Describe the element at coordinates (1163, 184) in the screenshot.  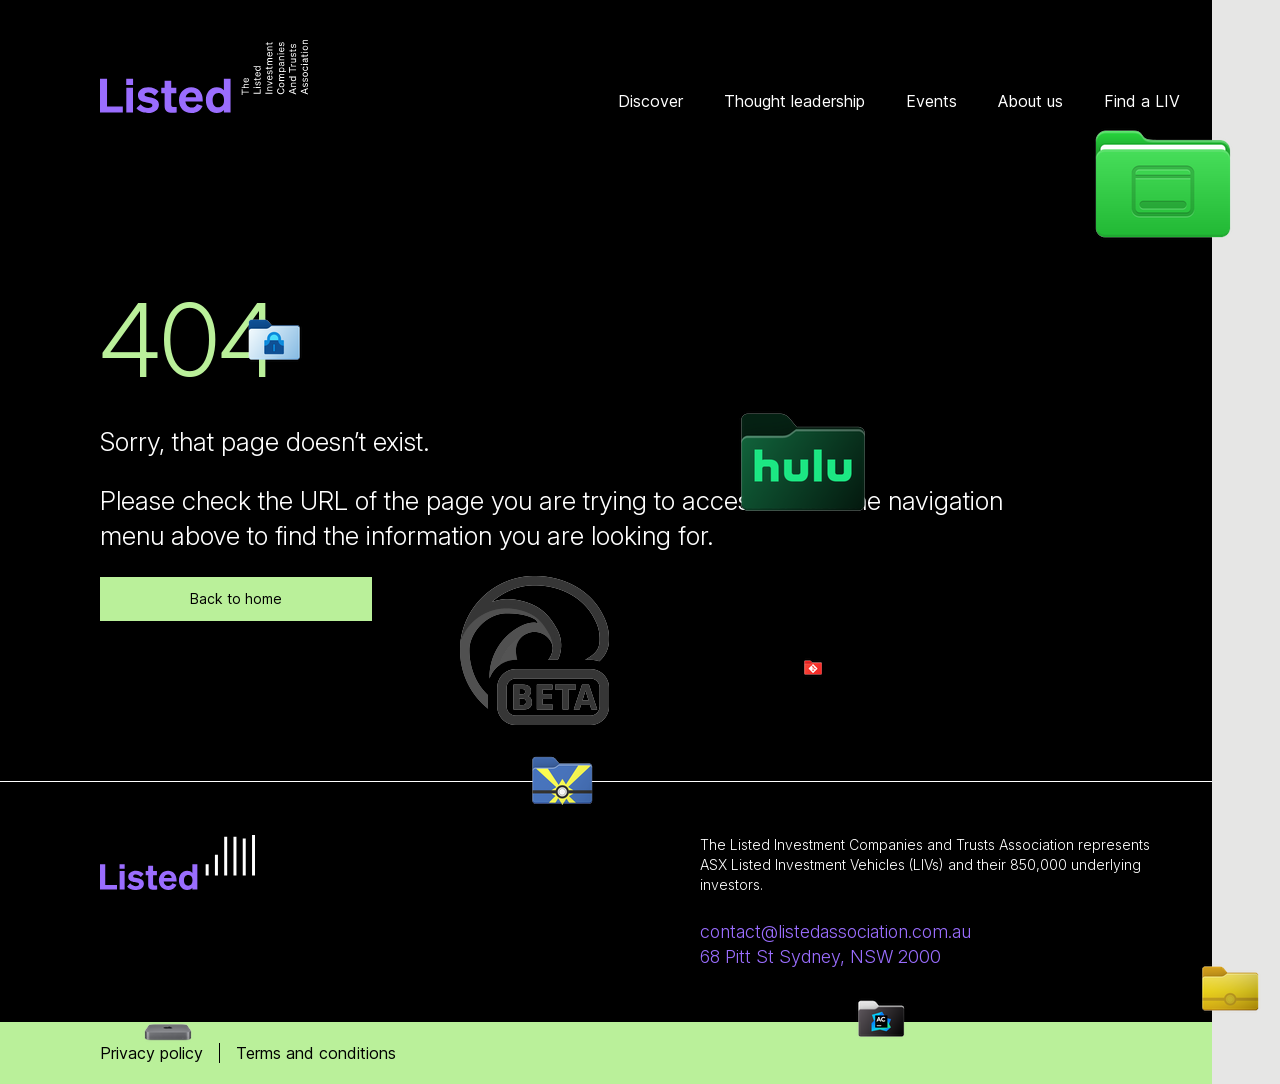
I see `open desktop folder` at that location.